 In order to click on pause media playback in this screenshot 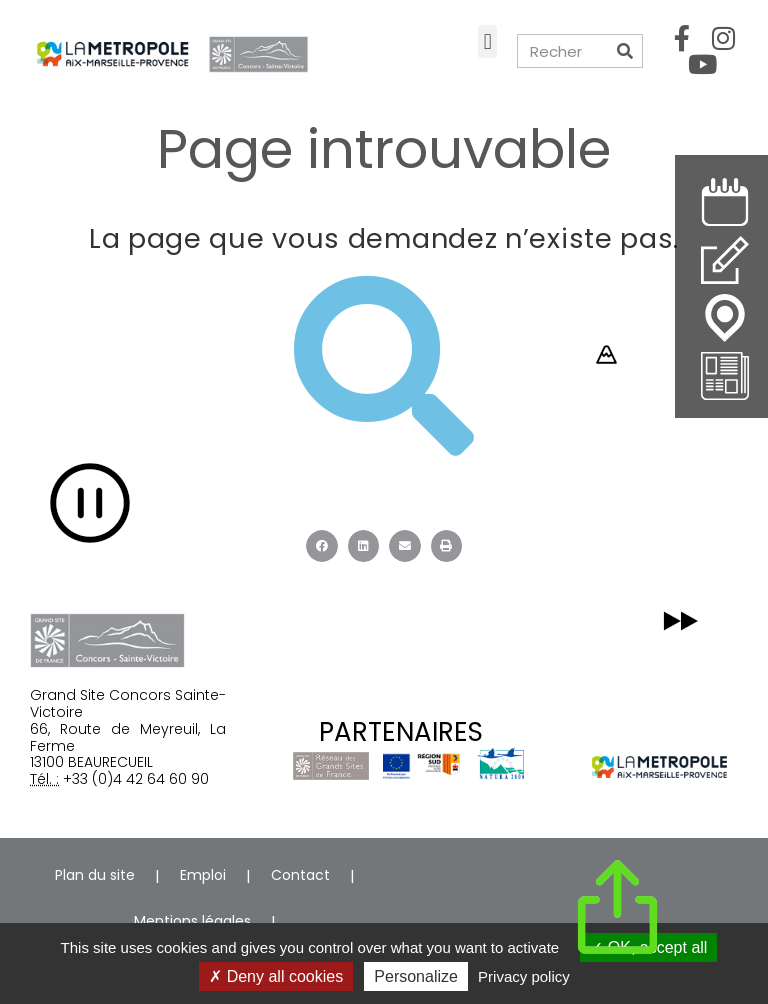, I will do `click(90, 503)`.